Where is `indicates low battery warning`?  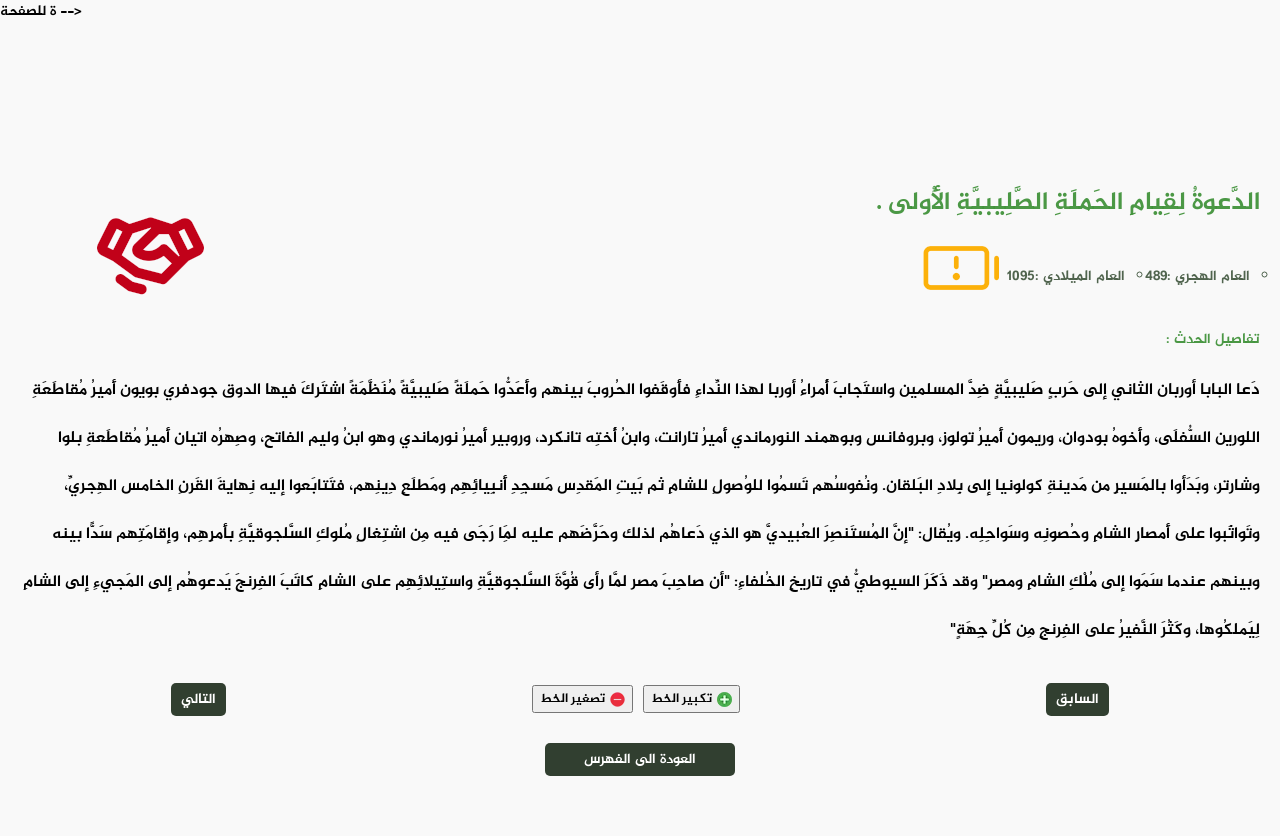
indicates low battery warning is located at coordinates (960, 268).